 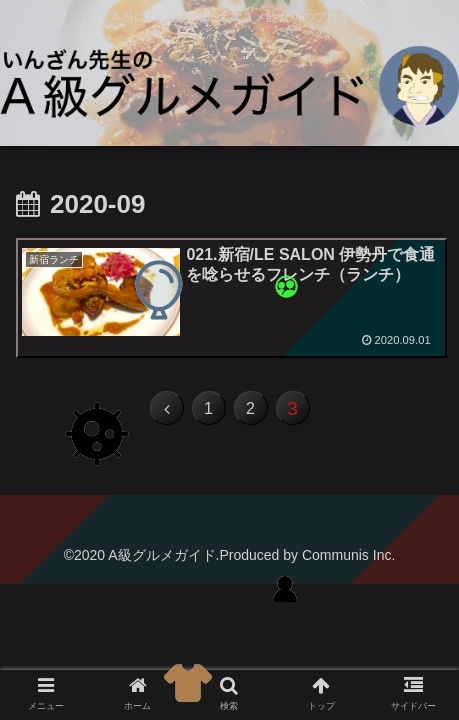 What do you see at coordinates (188, 682) in the screenshot?
I see `browse clothing or apparel items` at bounding box center [188, 682].